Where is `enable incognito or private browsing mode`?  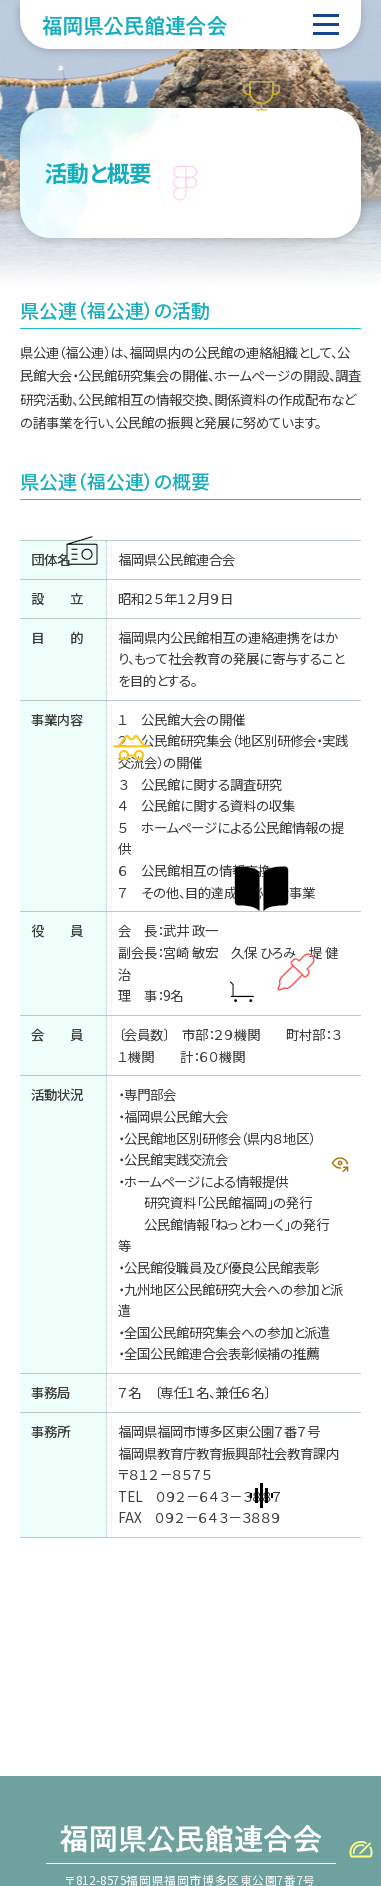 enable incognito or private browsing mode is located at coordinates (131, 747).